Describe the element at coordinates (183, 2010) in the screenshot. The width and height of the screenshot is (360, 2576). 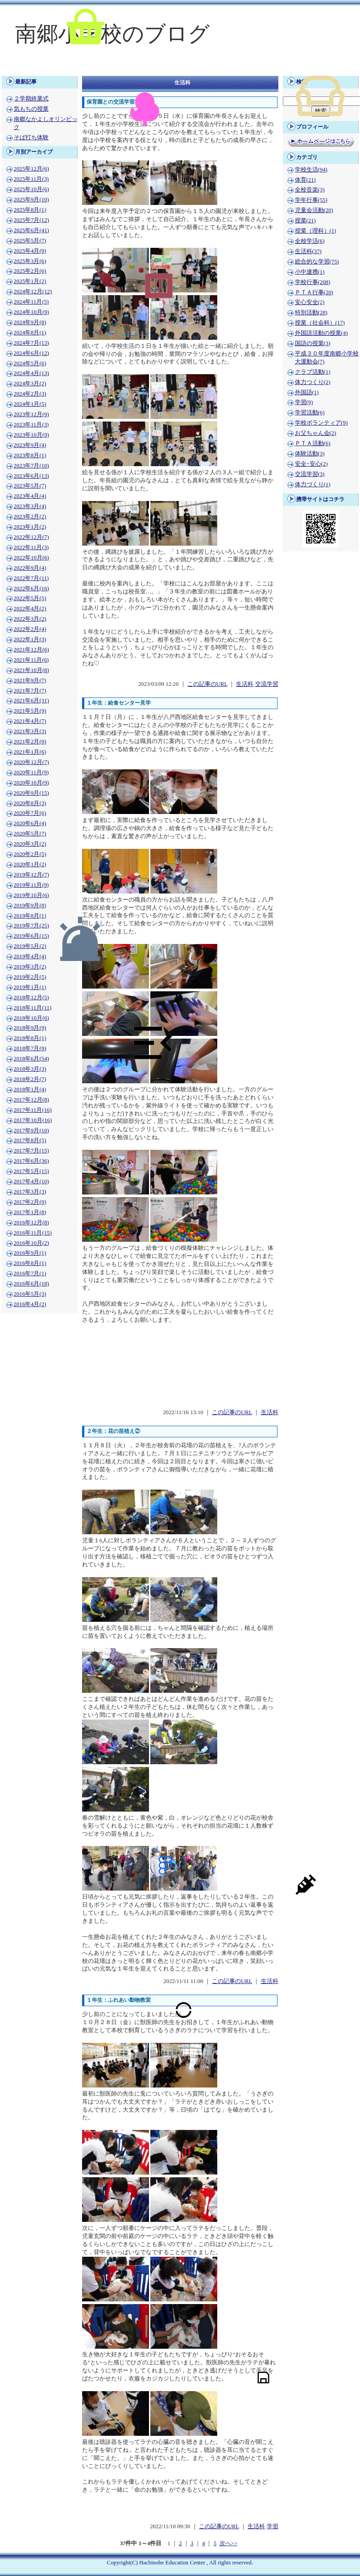
I see `indicates content is loading` at that location.